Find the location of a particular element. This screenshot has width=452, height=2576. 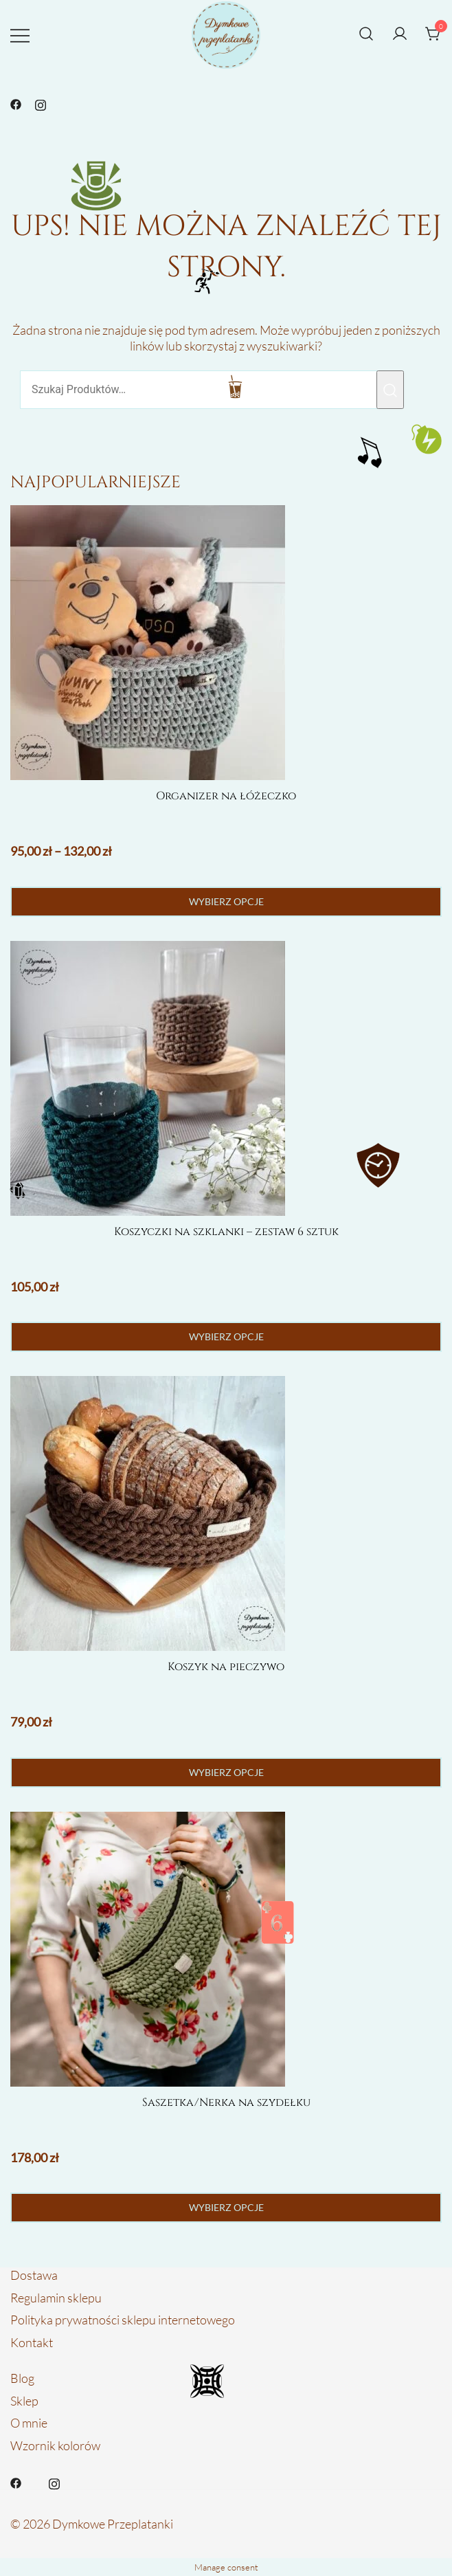

six of clubs playing card is located at coordinates (278, 1922).